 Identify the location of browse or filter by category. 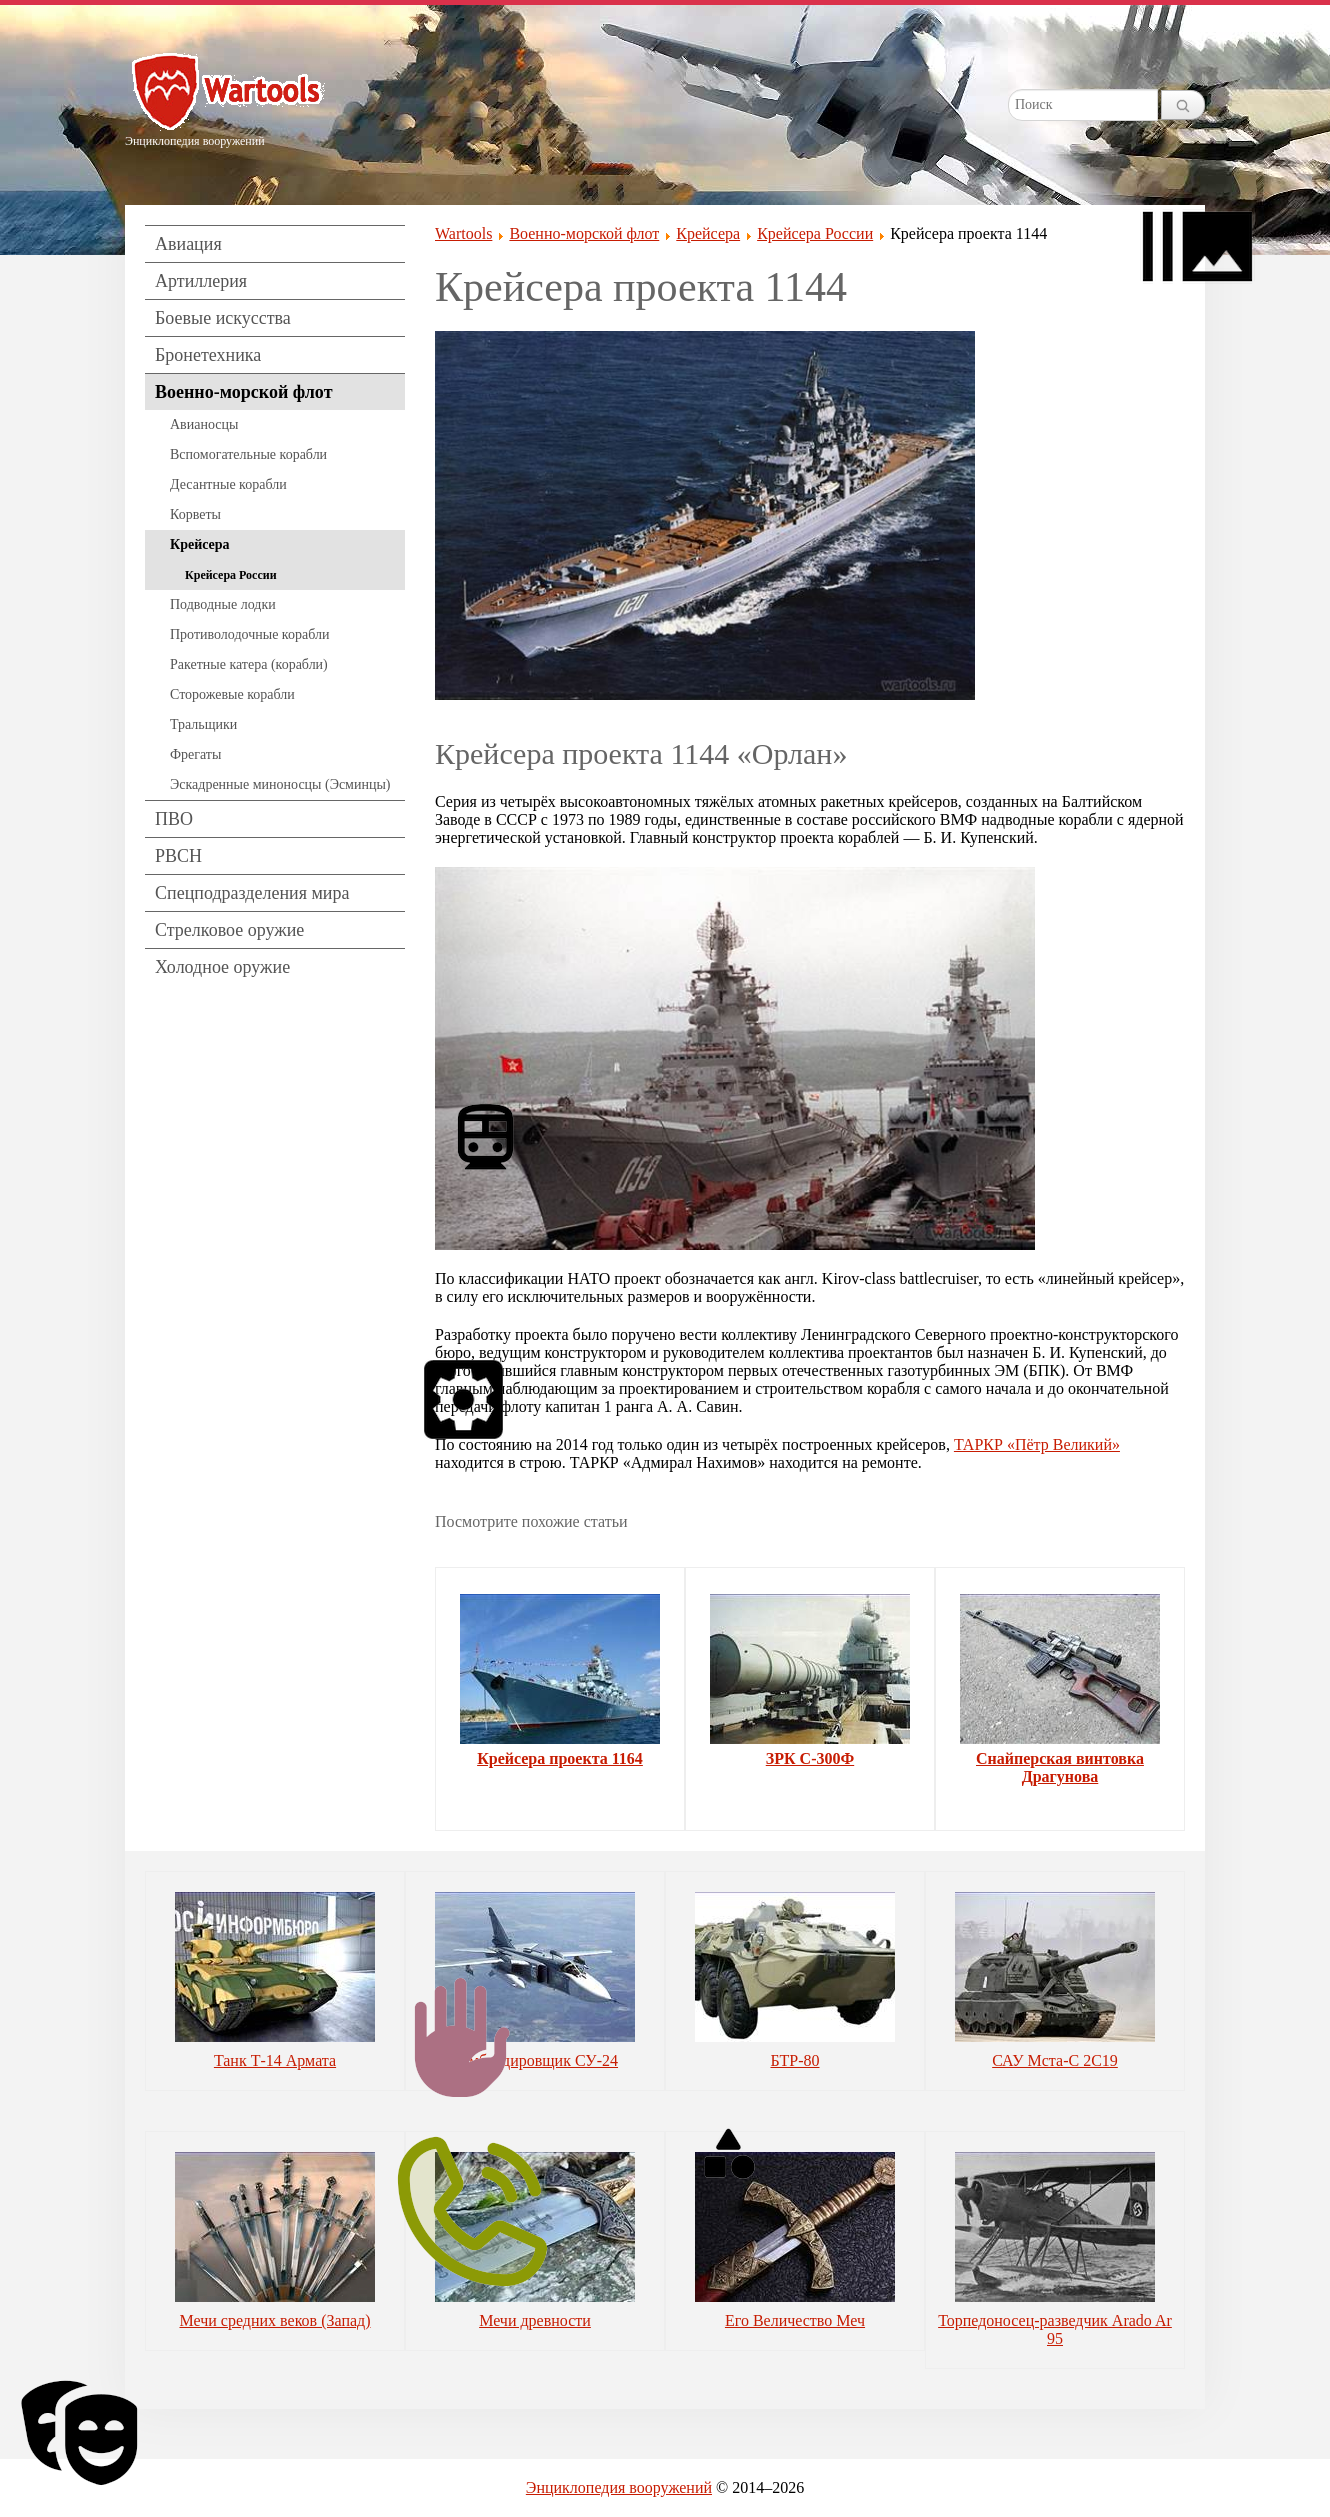
(728, 2152).